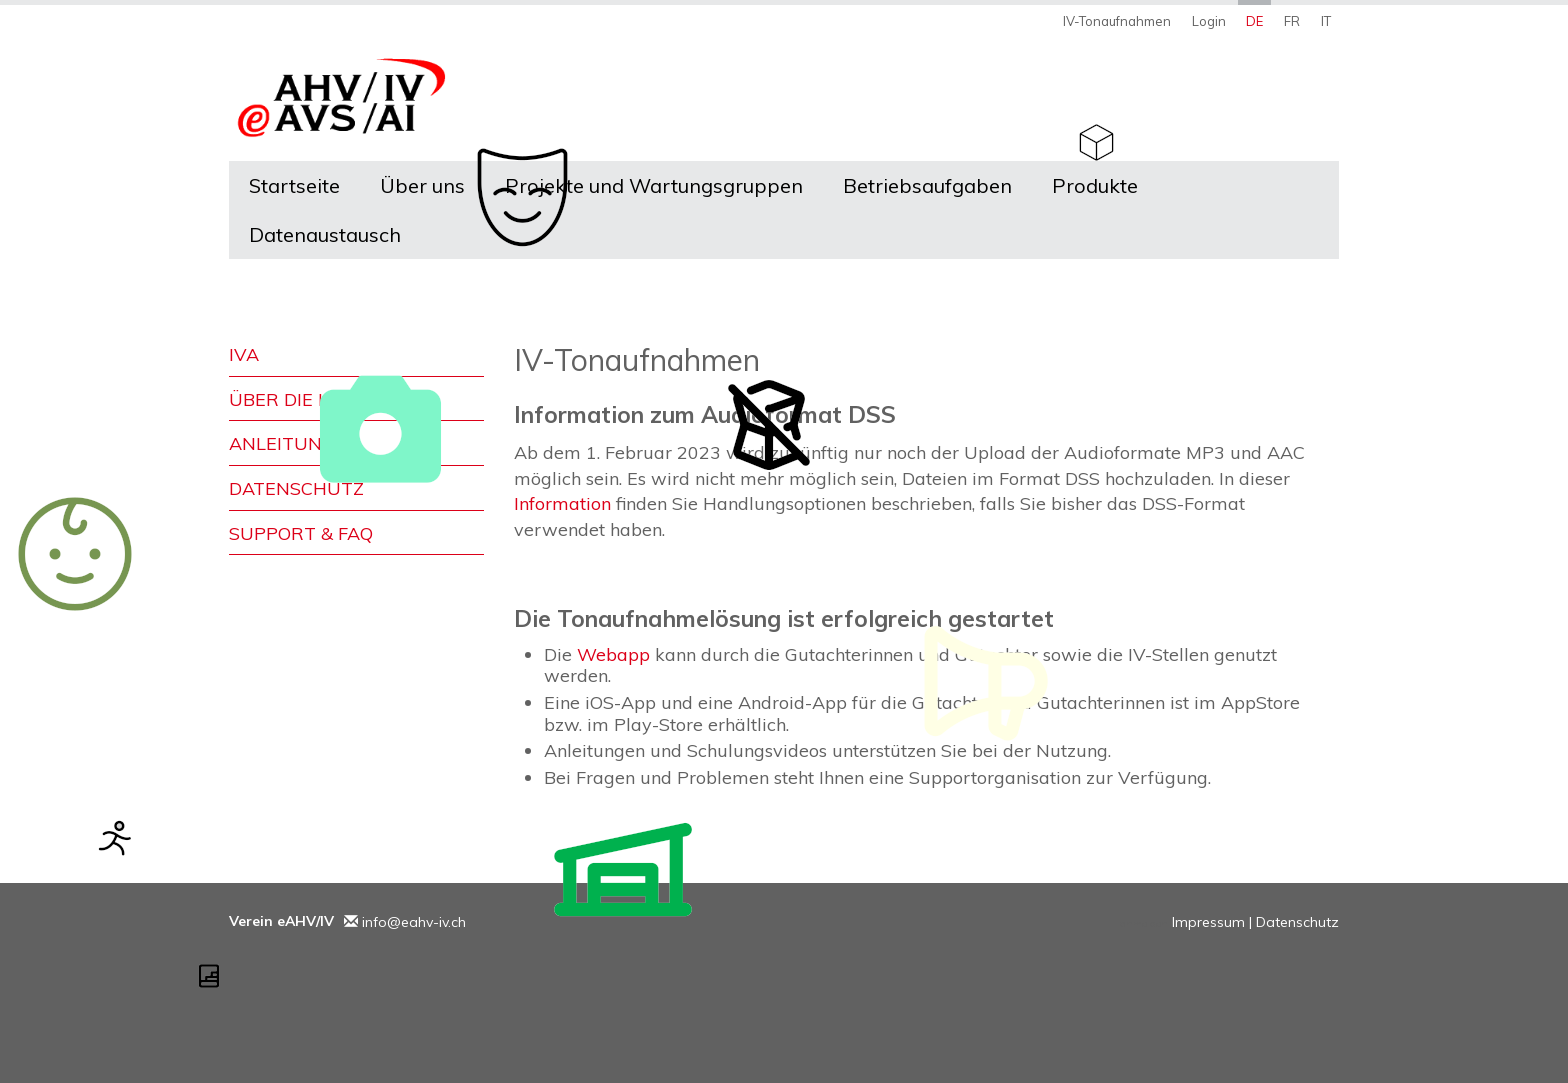 This screenshot has height=1083, width=1568. I want to click on start a running or fitness activity, so click(115, 837).